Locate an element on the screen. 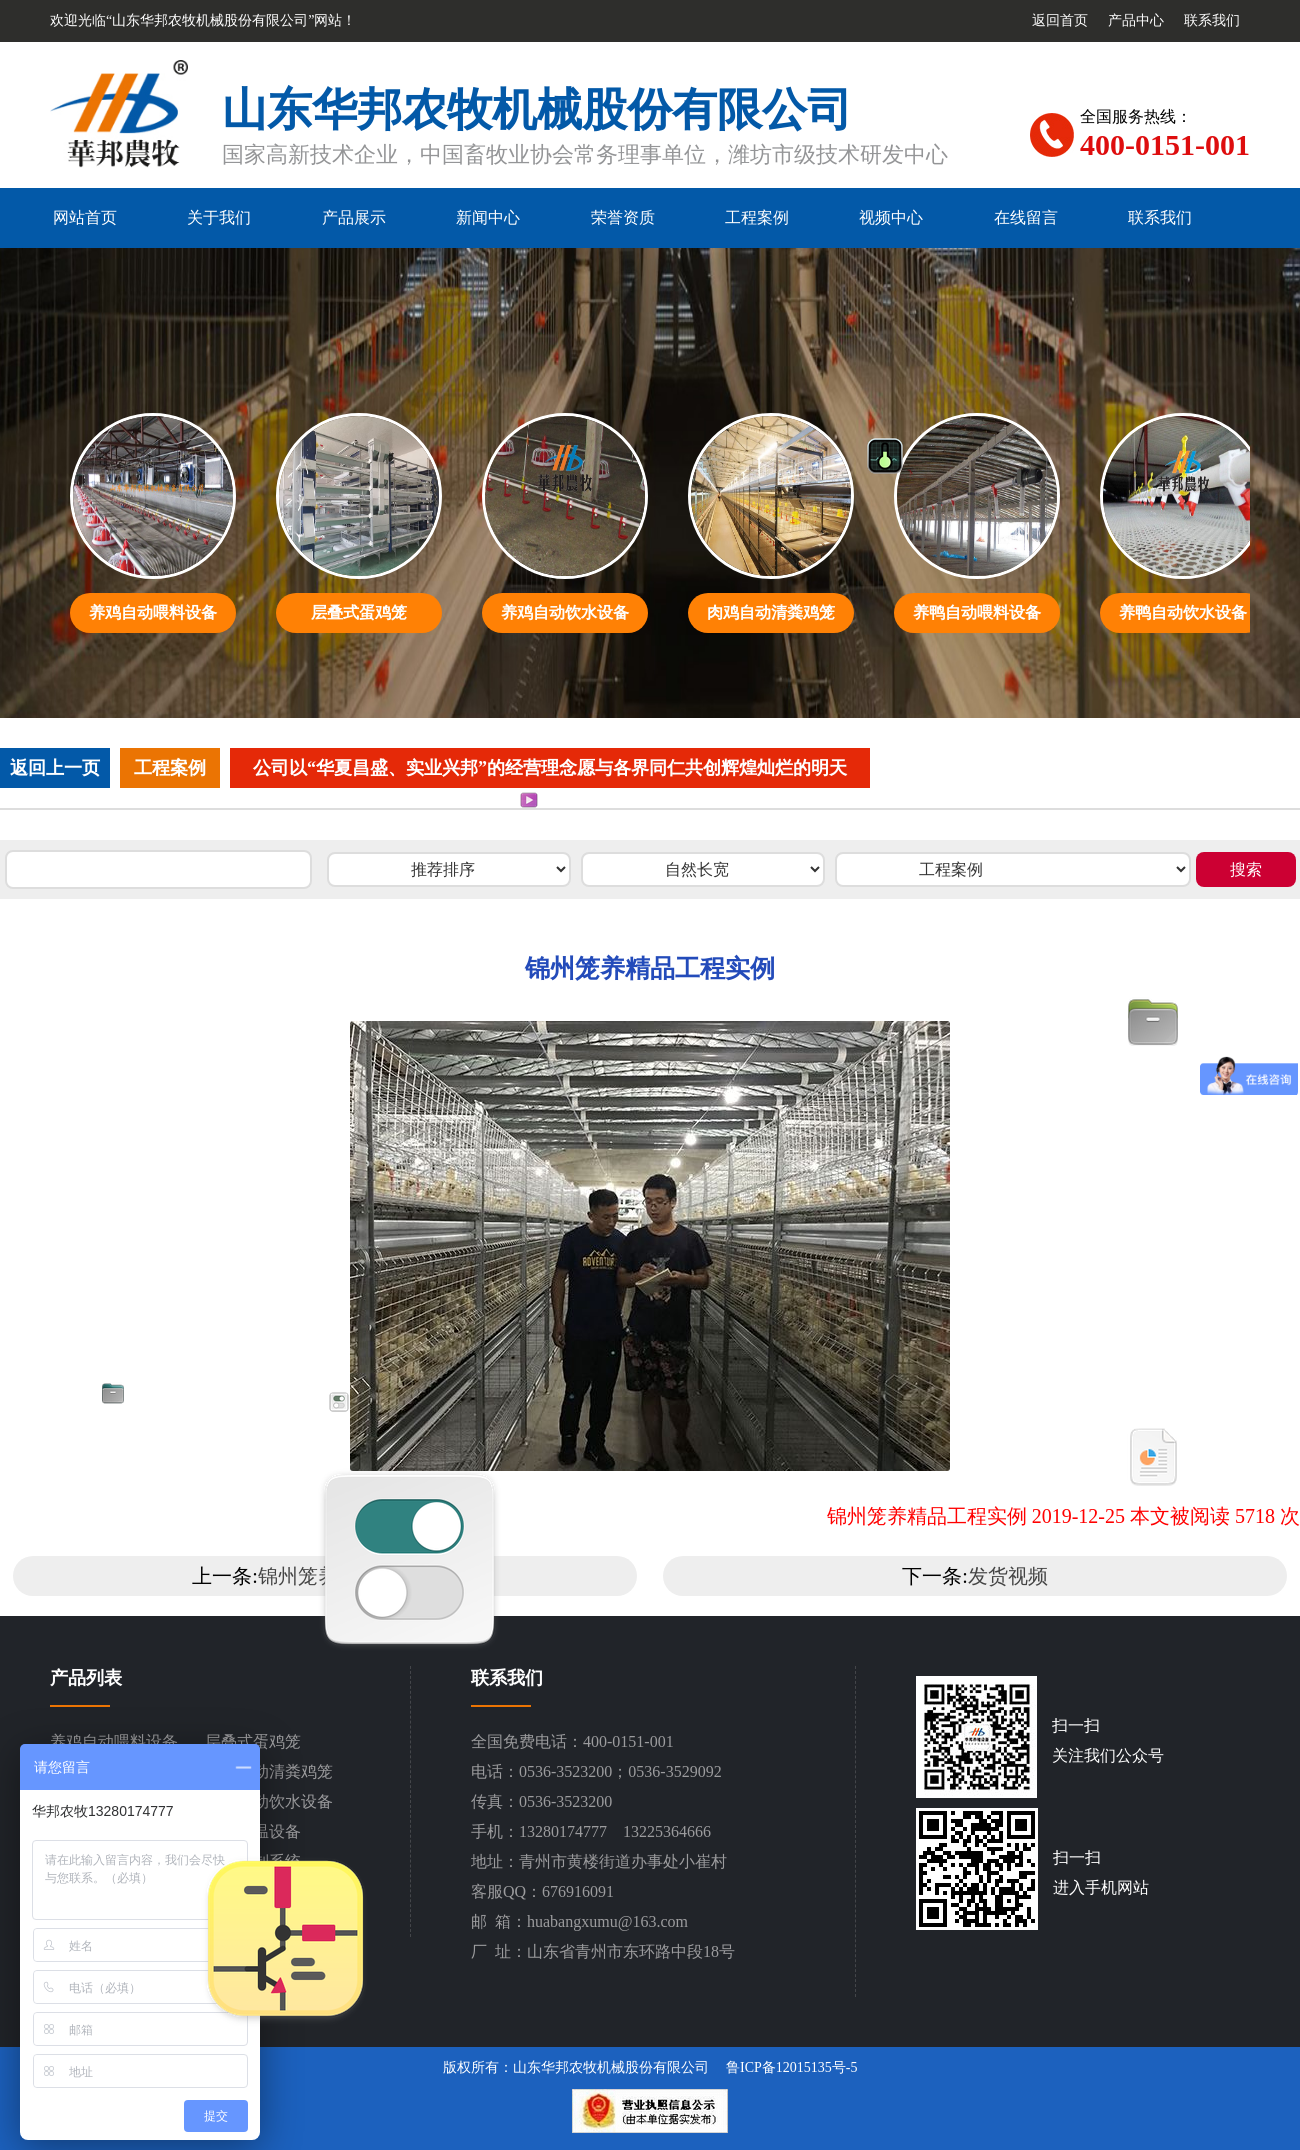  open thermal monitor app is located at coordinates (885, 456).